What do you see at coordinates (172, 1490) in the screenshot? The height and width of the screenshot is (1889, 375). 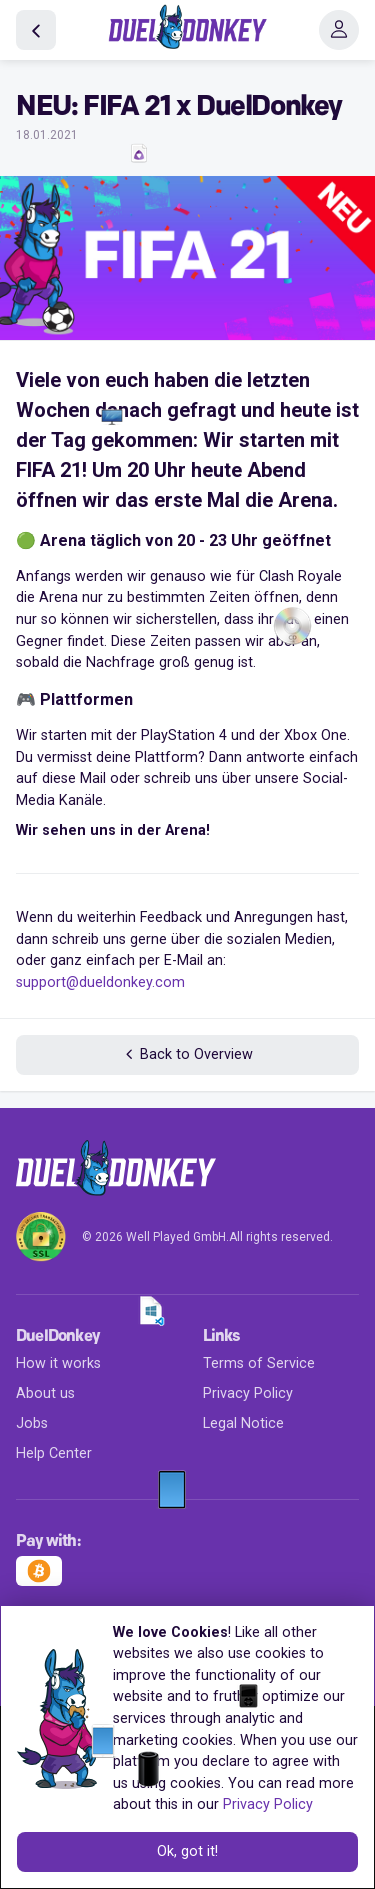 I see `iPad Air device in connected devices list` at bounding box center [172, 1490].